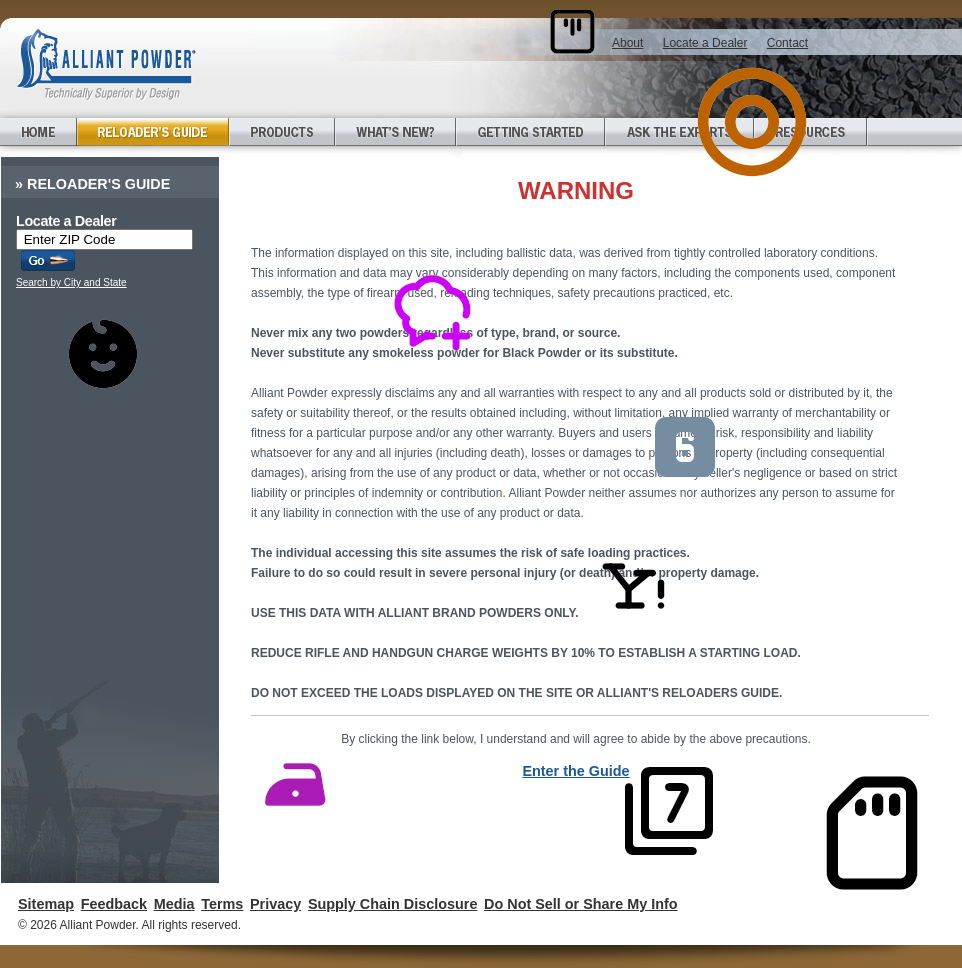 The height and width of the screenshot is (968, 962). What do you see at coordinates (295, 784) in the screenshot?
I see `indicates clothing requires ironing` at bounding box center [295, 784].